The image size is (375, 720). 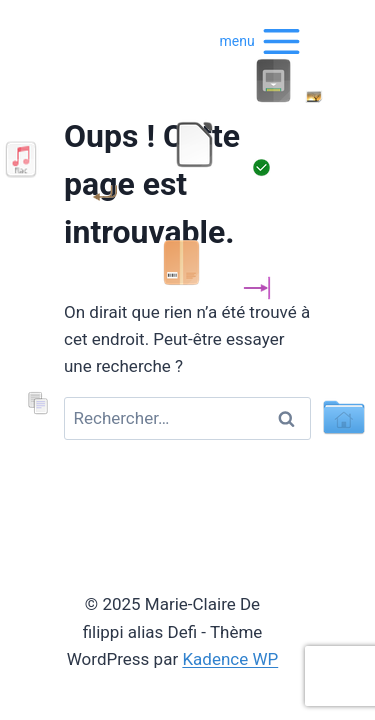 What do you see at coordinates (104, 191) in the screenshot?
I see `reply to all recipients of an email` at bounding box center [104, 191].